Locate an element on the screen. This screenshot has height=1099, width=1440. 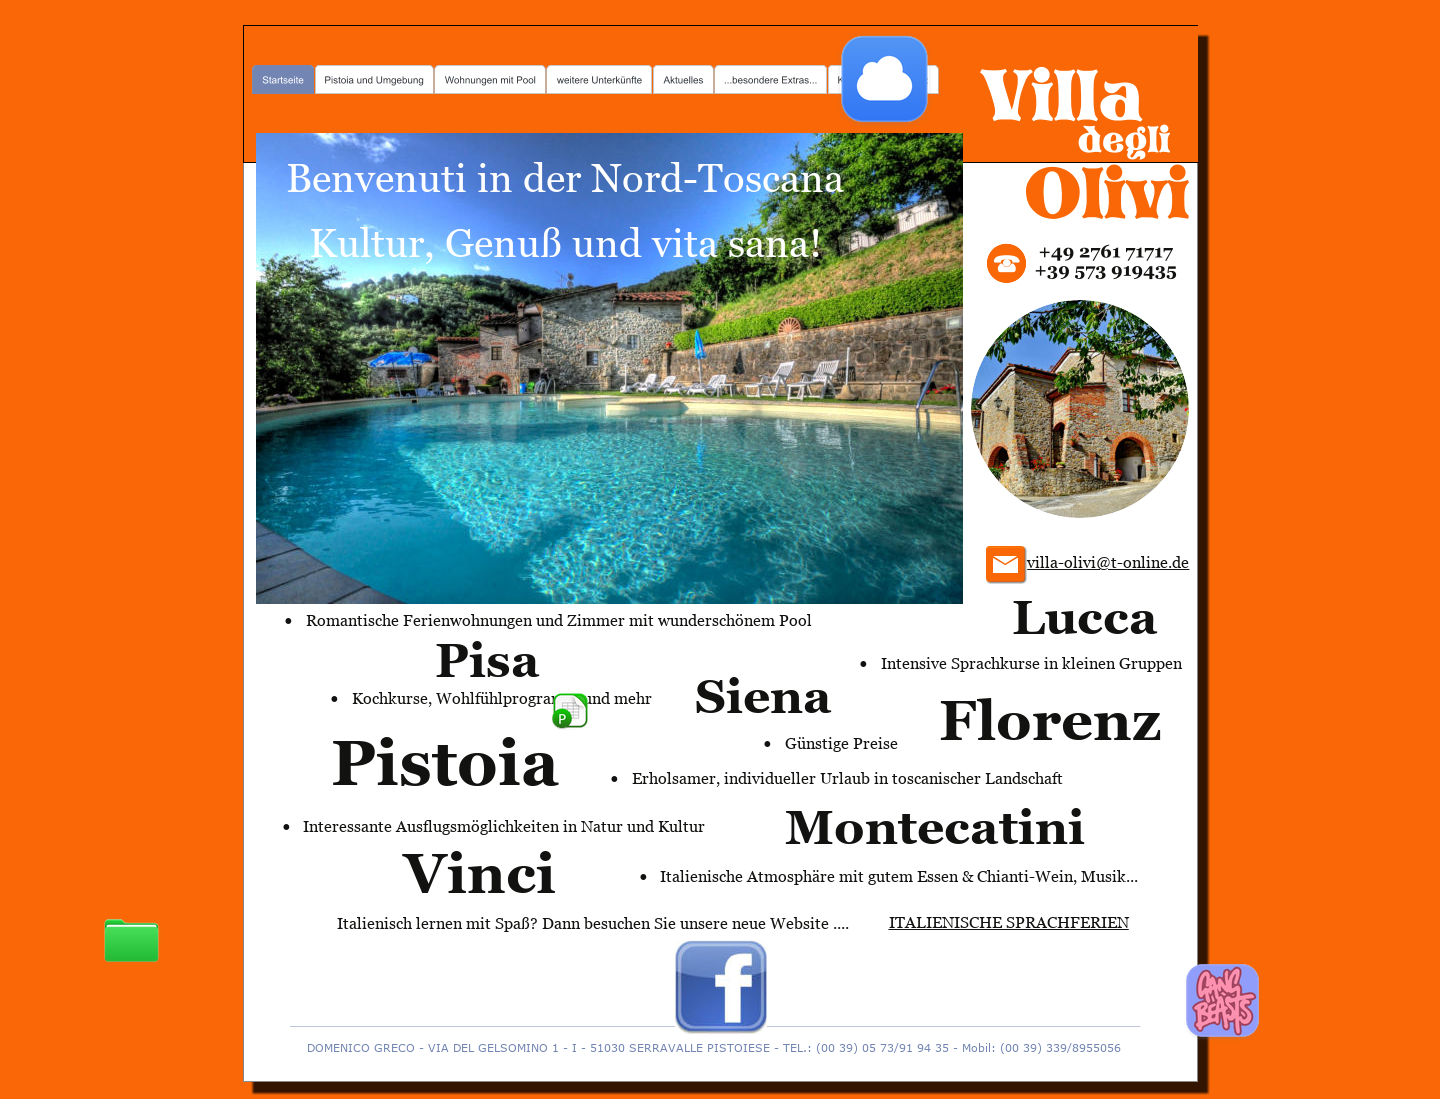
open folder to view contents is located at coordinates (131, 940).